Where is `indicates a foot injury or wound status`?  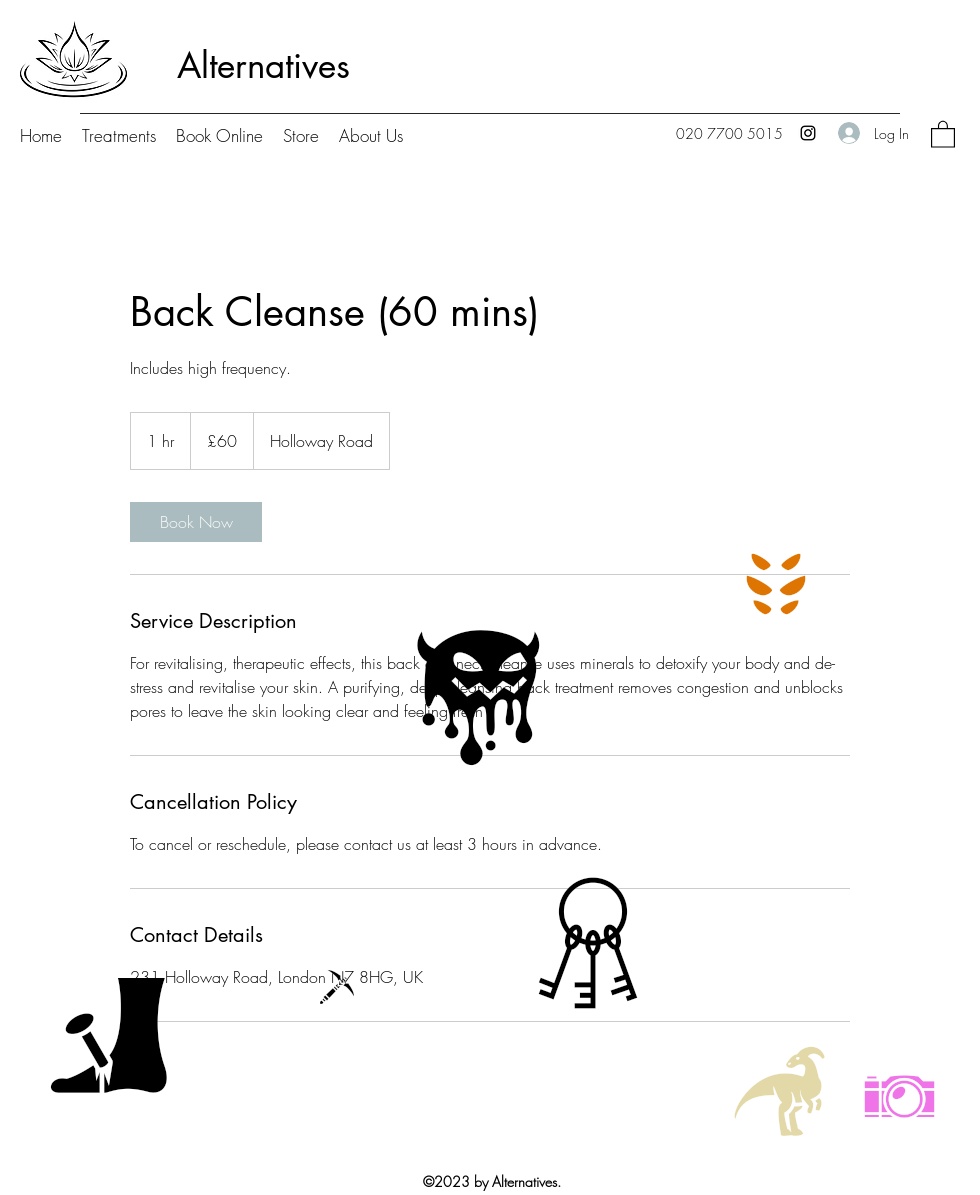
indicates a foot injury or wound status is located at coordinates (108, 1036).